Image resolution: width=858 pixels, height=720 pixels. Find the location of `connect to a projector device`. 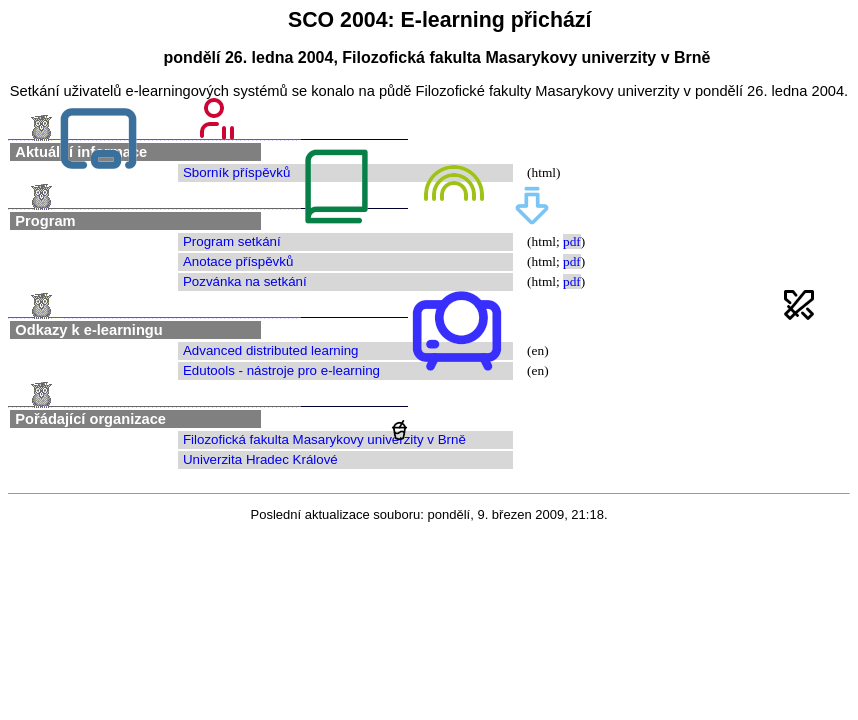

connect to a projector device is located at coordinates (457, 331).